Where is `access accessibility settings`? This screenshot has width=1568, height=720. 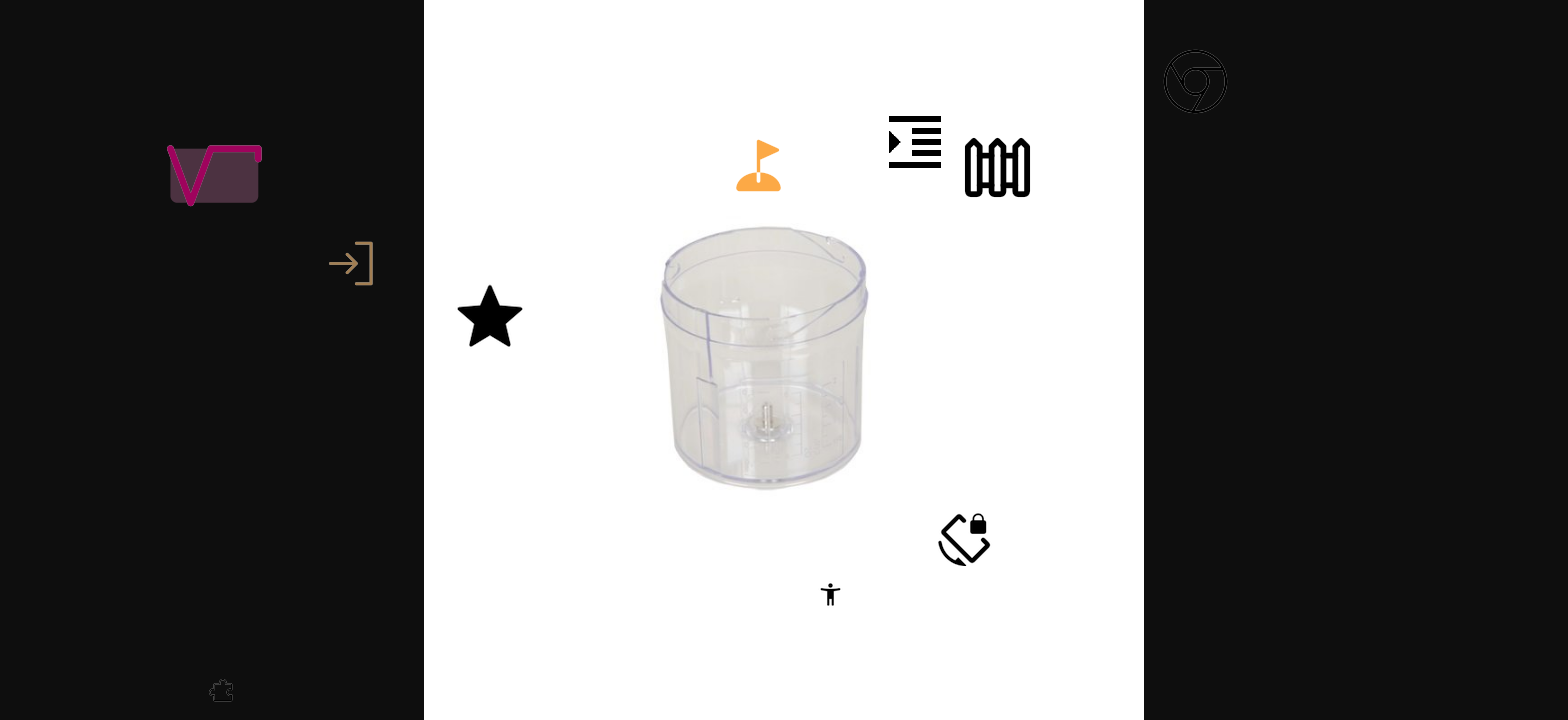
access accessibility settings is located at coordinates (830, 594).